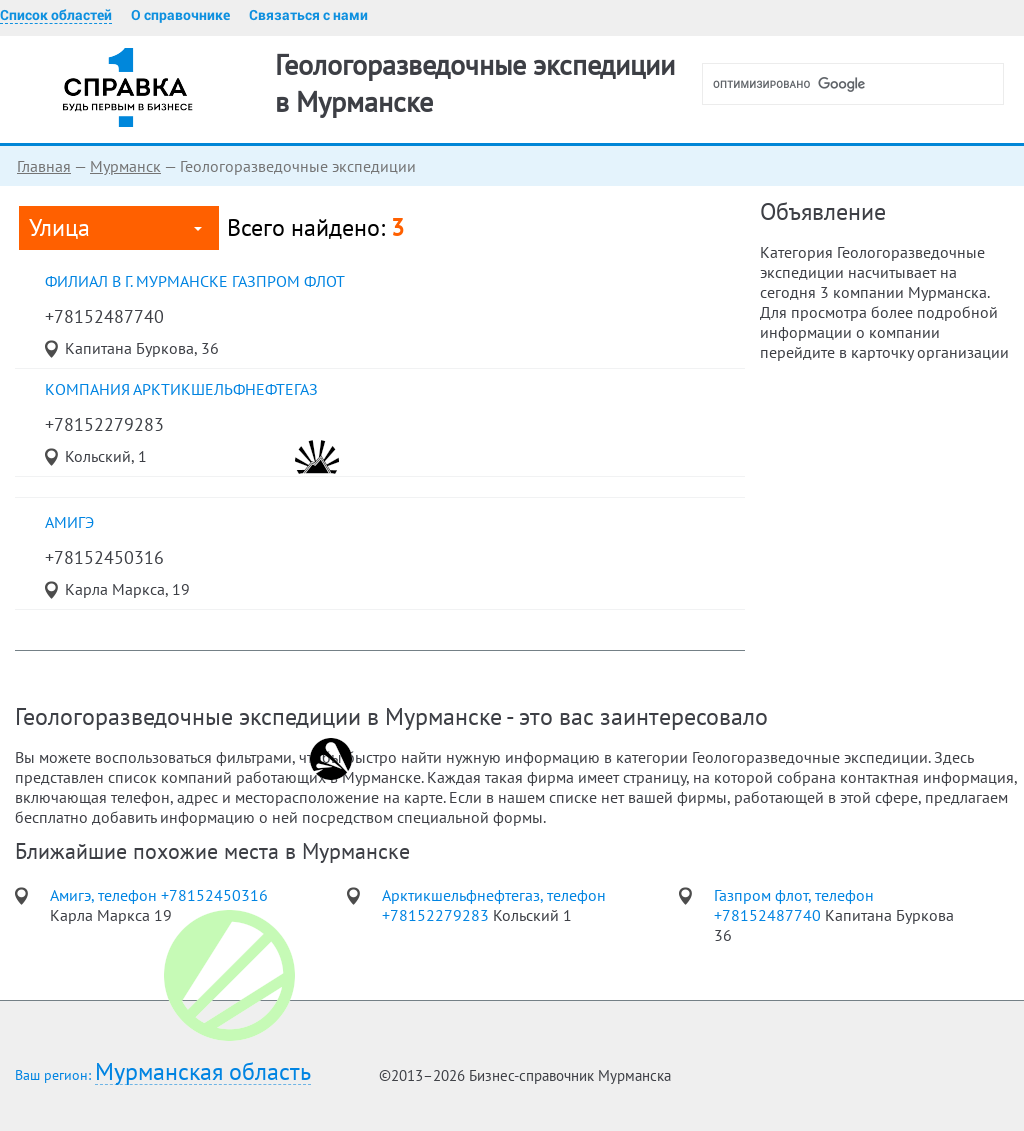 The width and height of the screenshot is (1024, 1131). Describe the element at coordinates (229, 975) in the screenshot. I see `ESL Gaming logo` at that location.